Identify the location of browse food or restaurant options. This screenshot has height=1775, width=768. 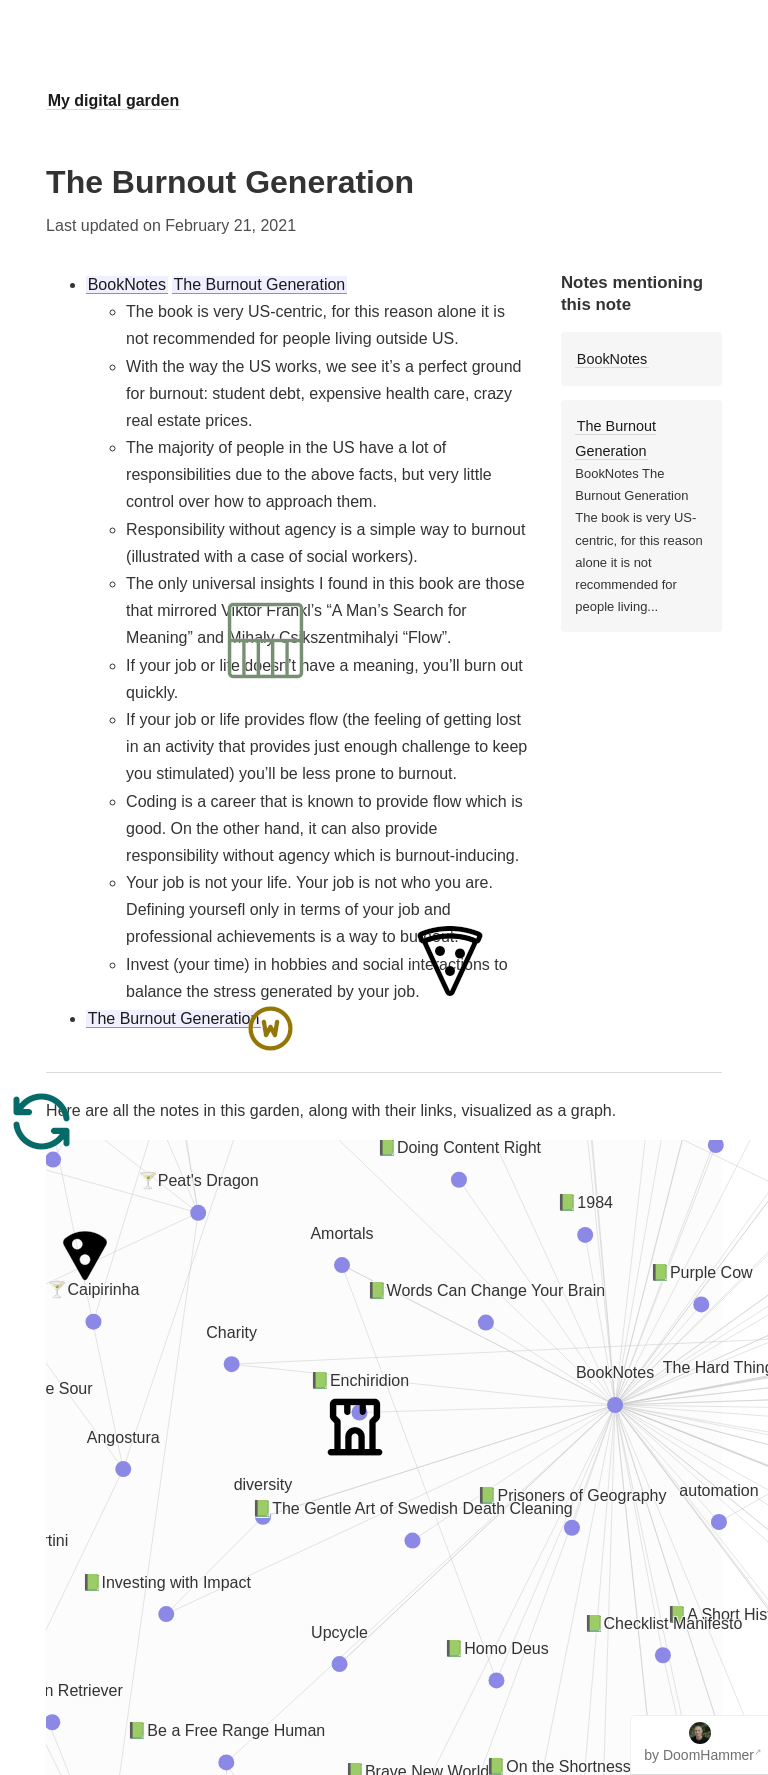
(450, 961).